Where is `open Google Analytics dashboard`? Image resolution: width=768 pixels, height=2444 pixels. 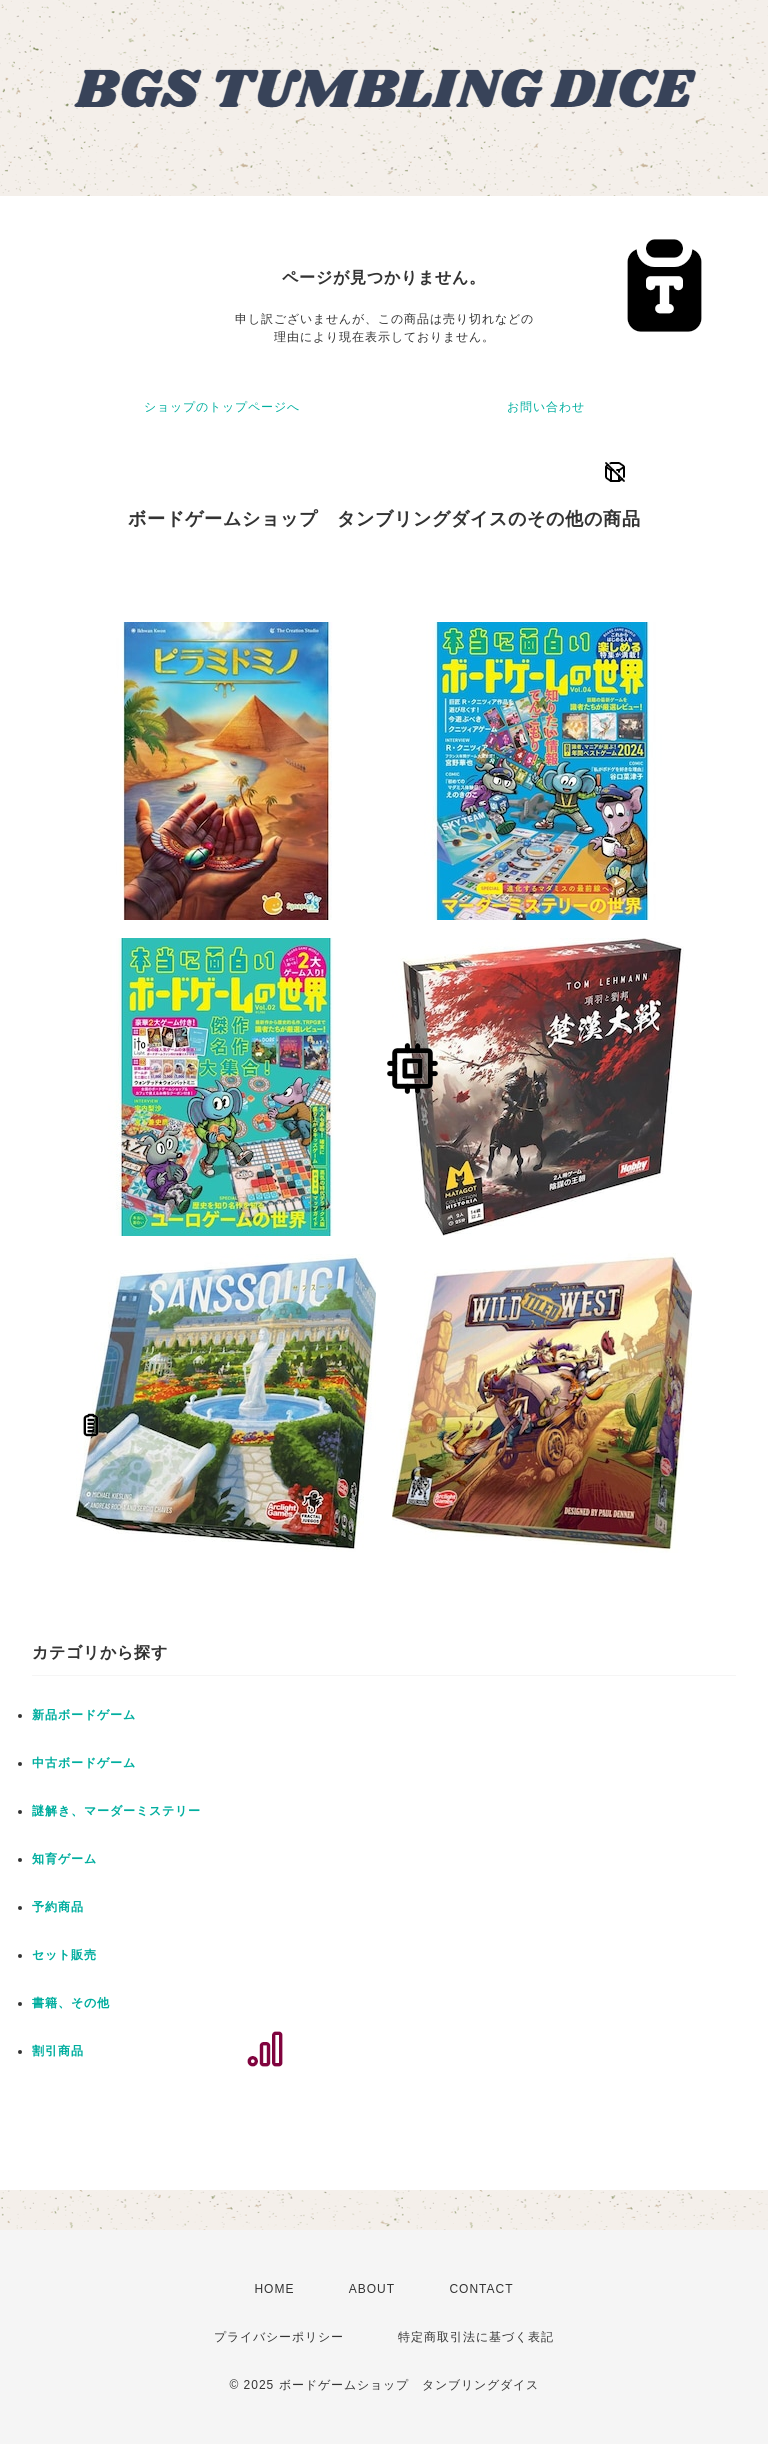
open Google Analytics dashboard is located at coordinates (265, 2049).